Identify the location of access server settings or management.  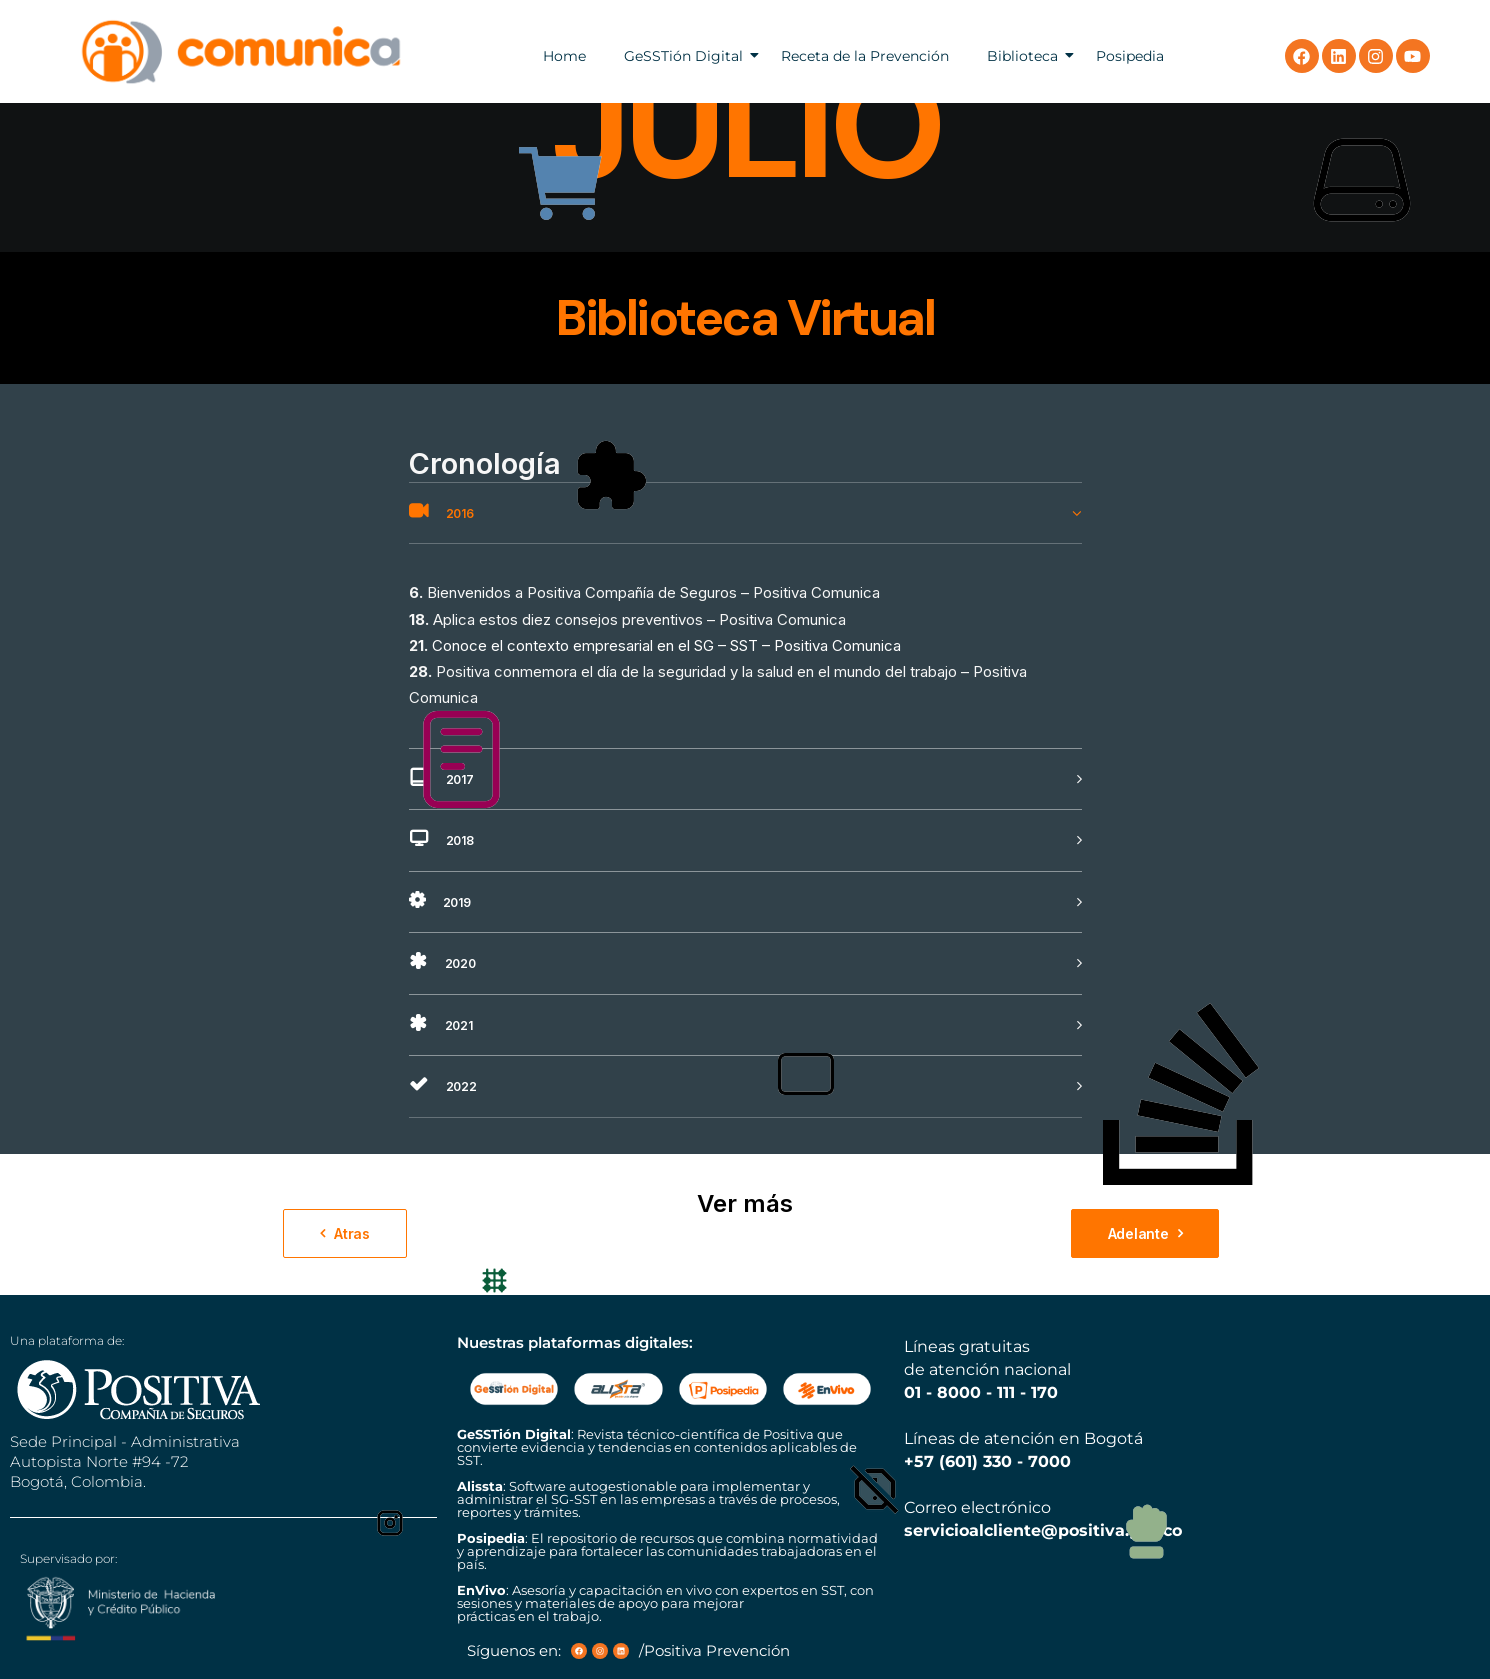
(1362, 180).